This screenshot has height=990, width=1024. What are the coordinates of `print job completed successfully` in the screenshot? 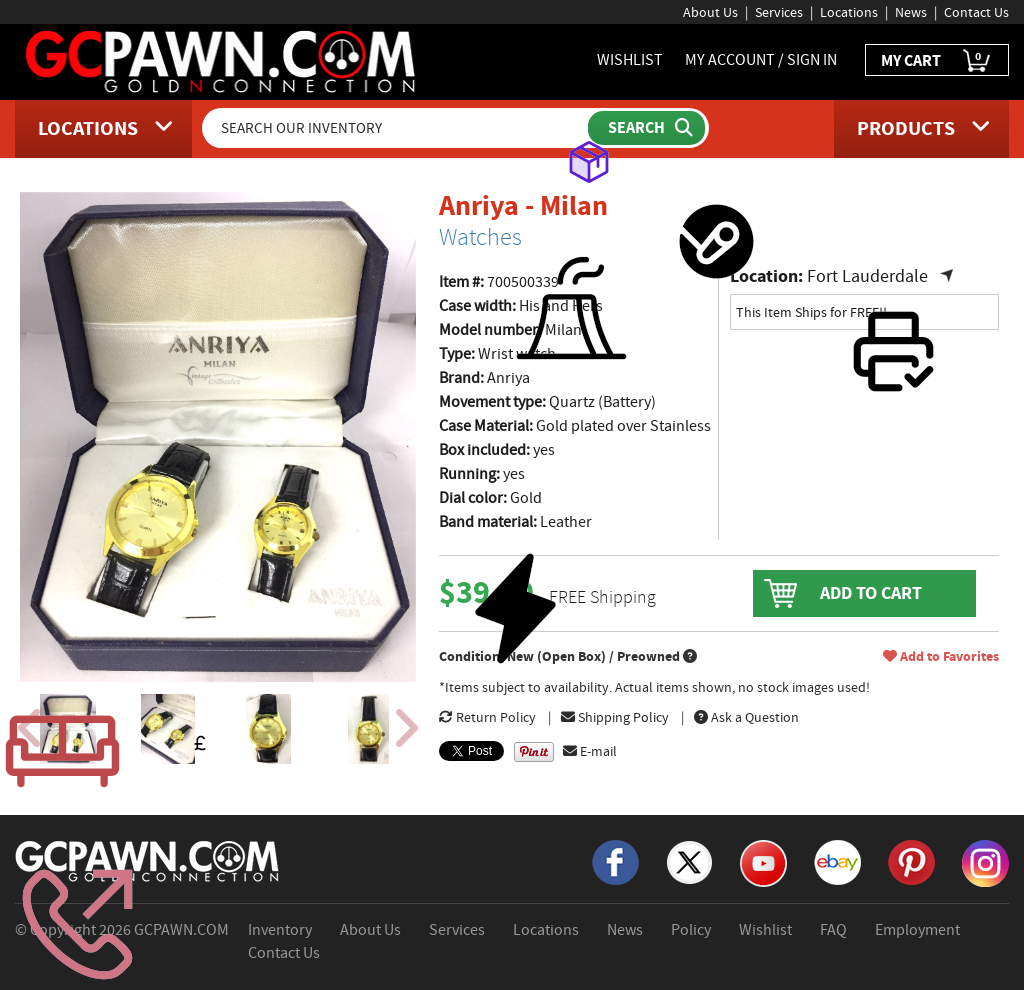 It's located at (893, 351).